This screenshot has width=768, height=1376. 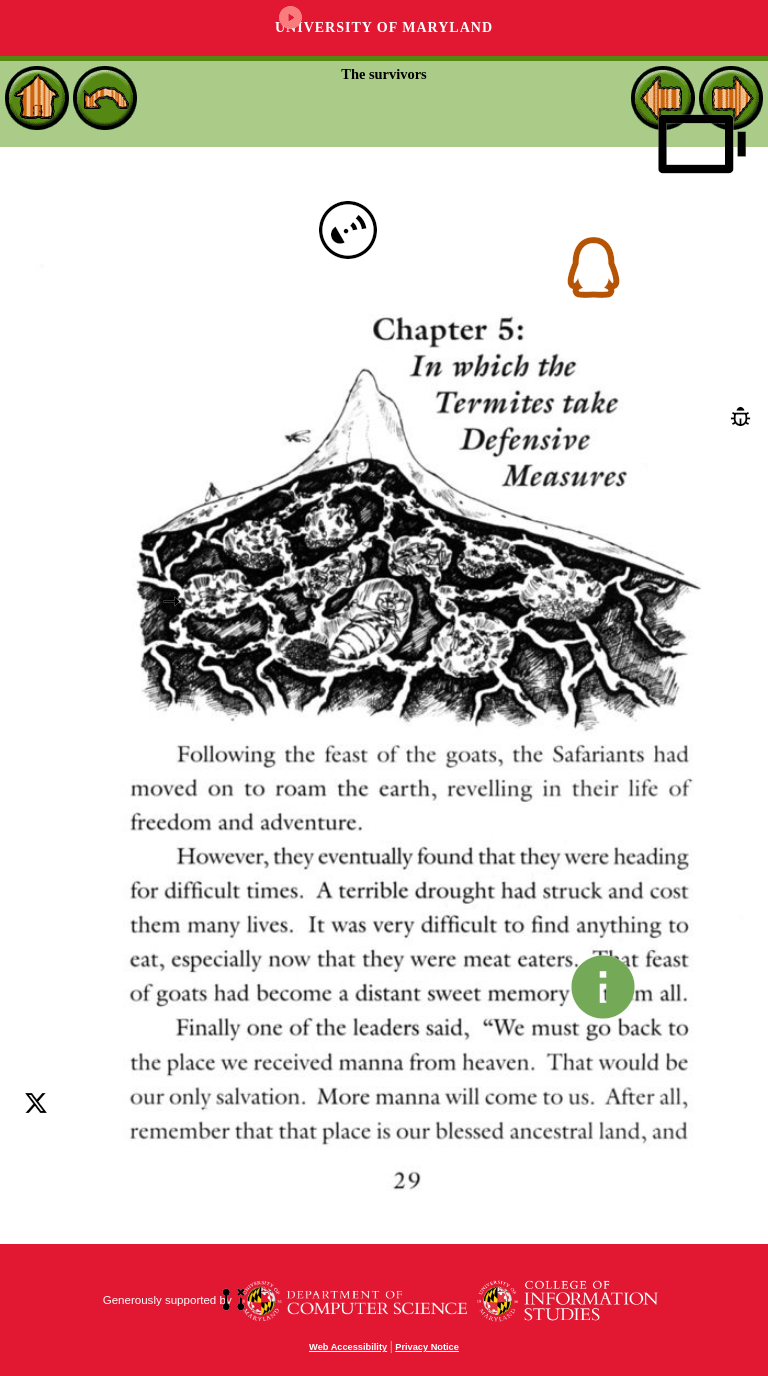 I want to click on report a bug or issue, so click(x=740, y=416).